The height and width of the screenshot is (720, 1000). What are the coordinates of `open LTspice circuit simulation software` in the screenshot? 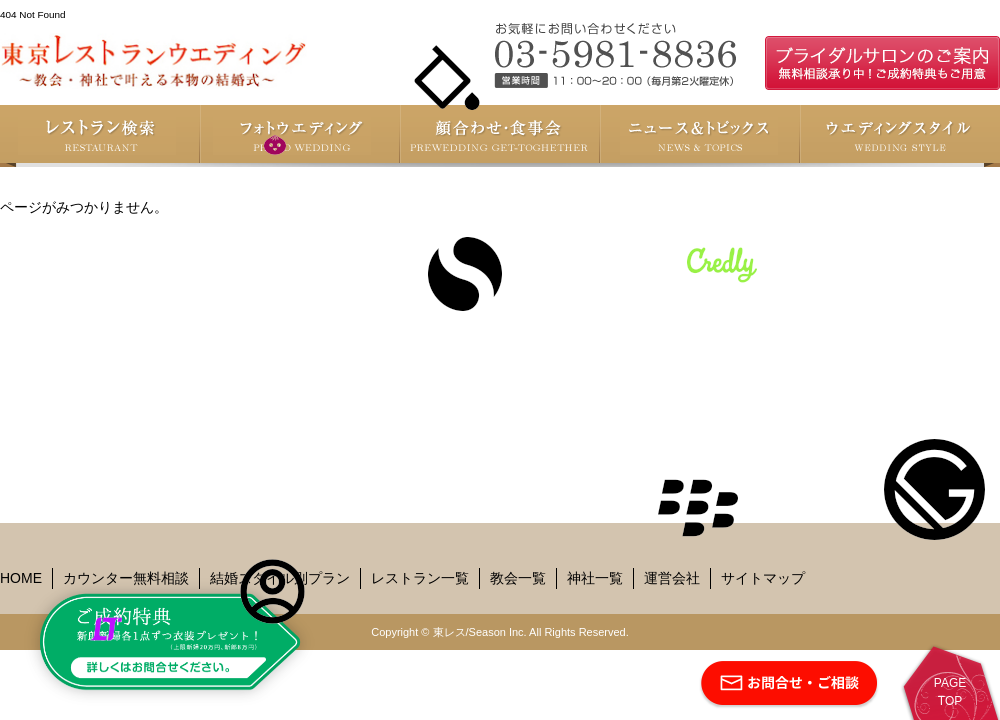 It's located at (106, 629).